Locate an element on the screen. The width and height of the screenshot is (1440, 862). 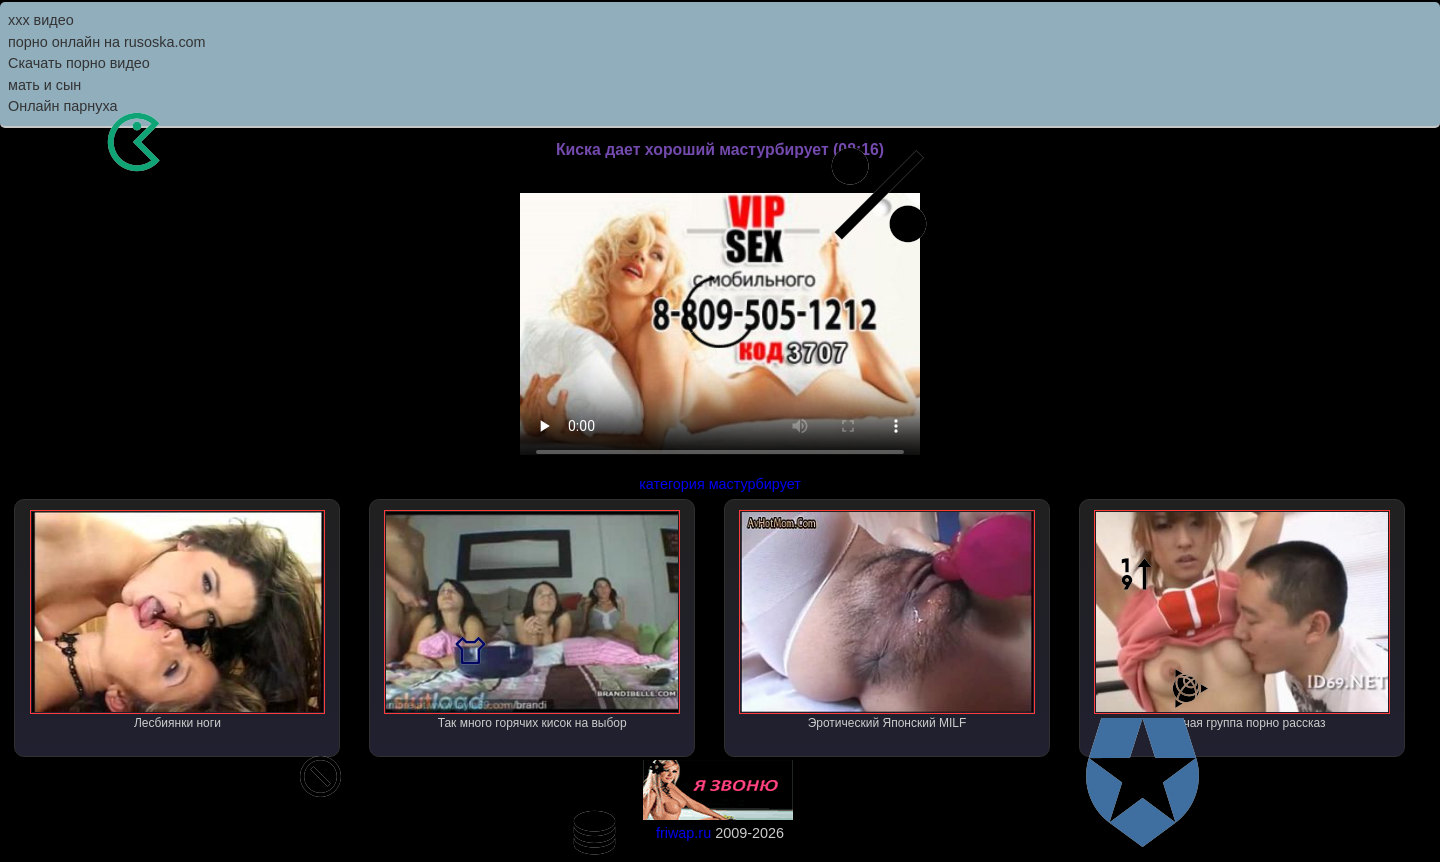
trimble company logo is located at coordinates (1190, 688).